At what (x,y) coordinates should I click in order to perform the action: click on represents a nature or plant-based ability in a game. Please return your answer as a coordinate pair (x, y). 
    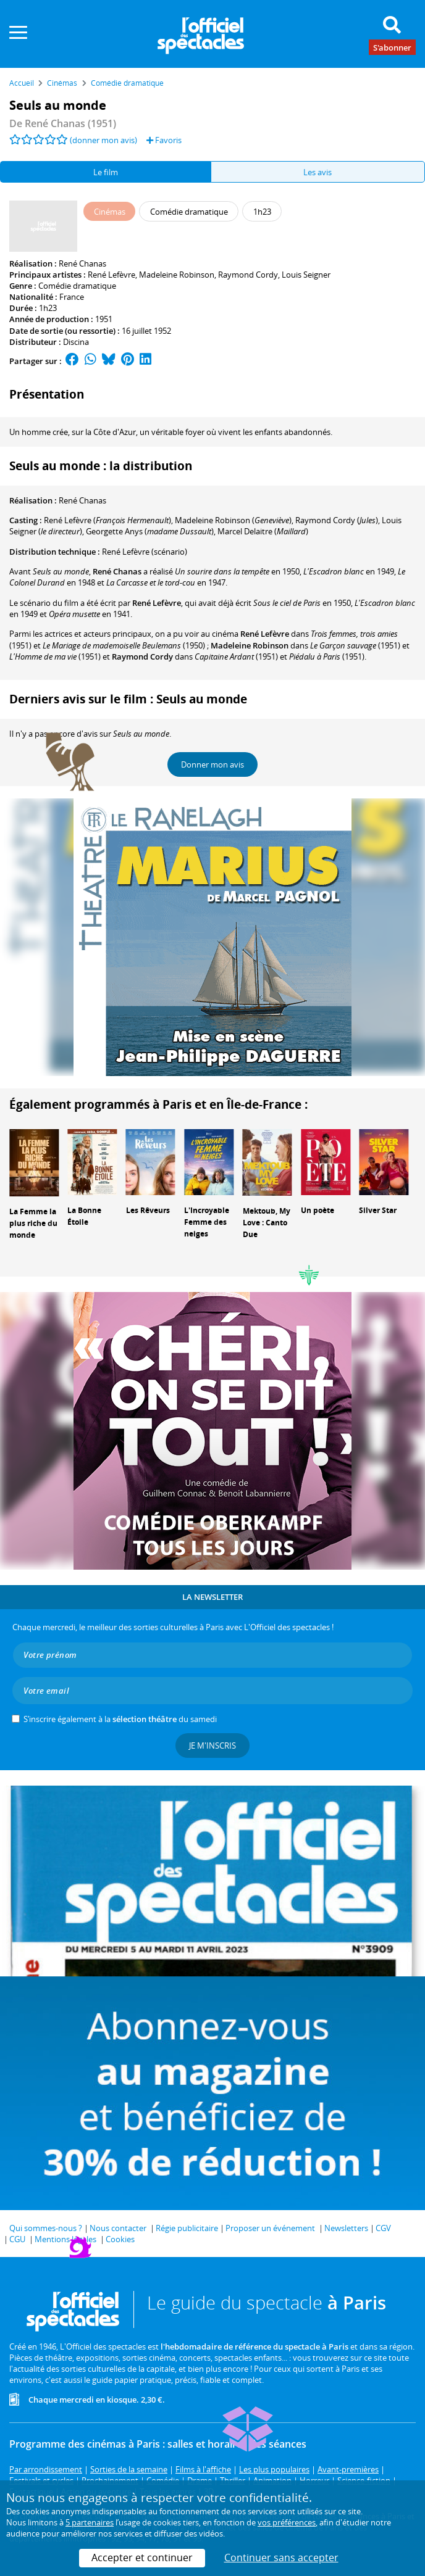
    Looking at the image, I should click on (80, 2247).